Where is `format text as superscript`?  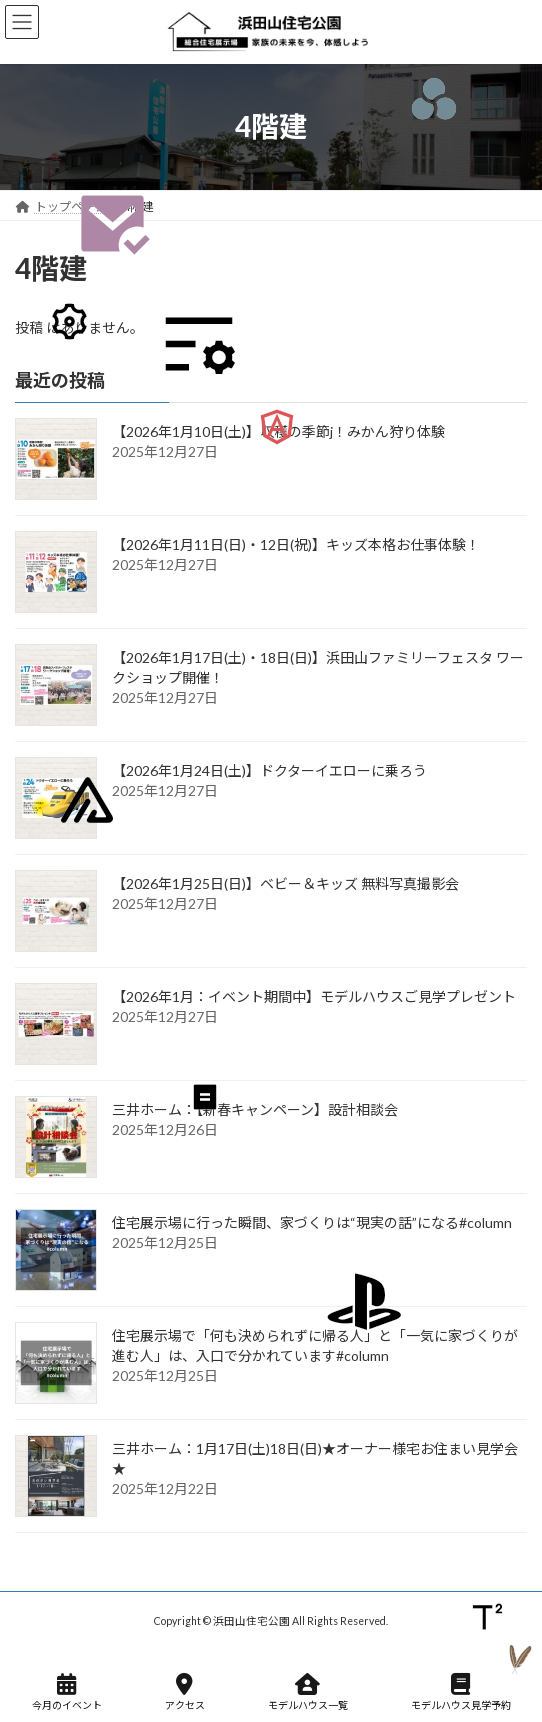 format text as superscript is located at coordinates (487, 1616).